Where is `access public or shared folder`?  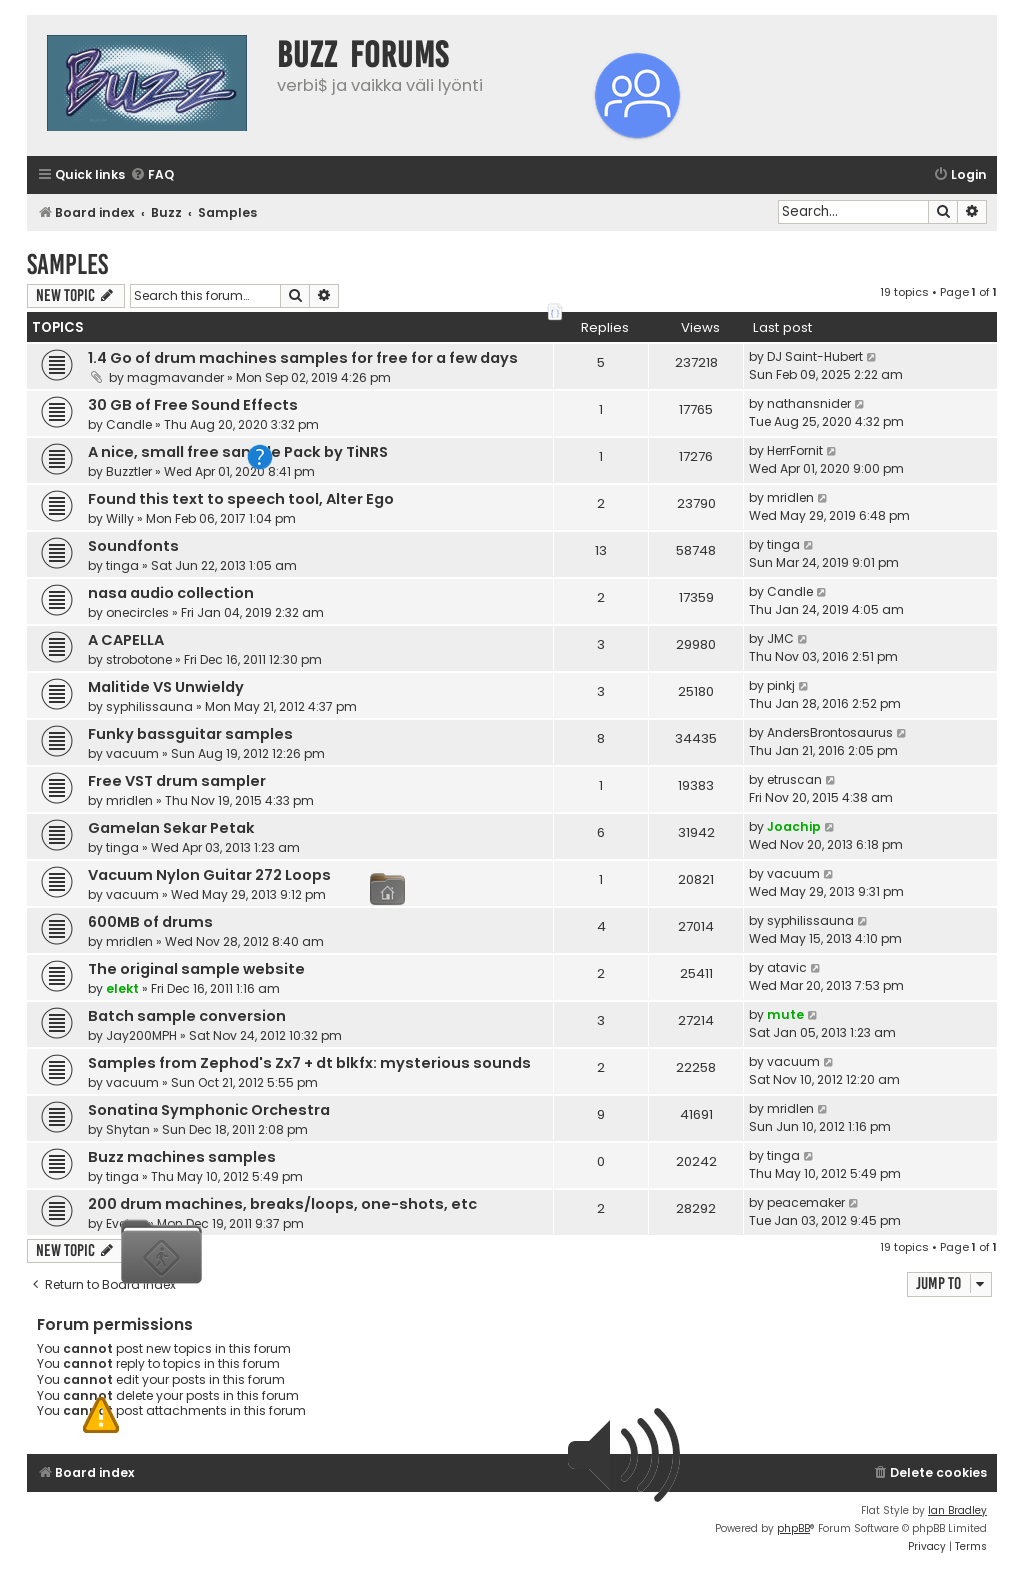
access public or shared folder is located at coordinates (161, 1251).